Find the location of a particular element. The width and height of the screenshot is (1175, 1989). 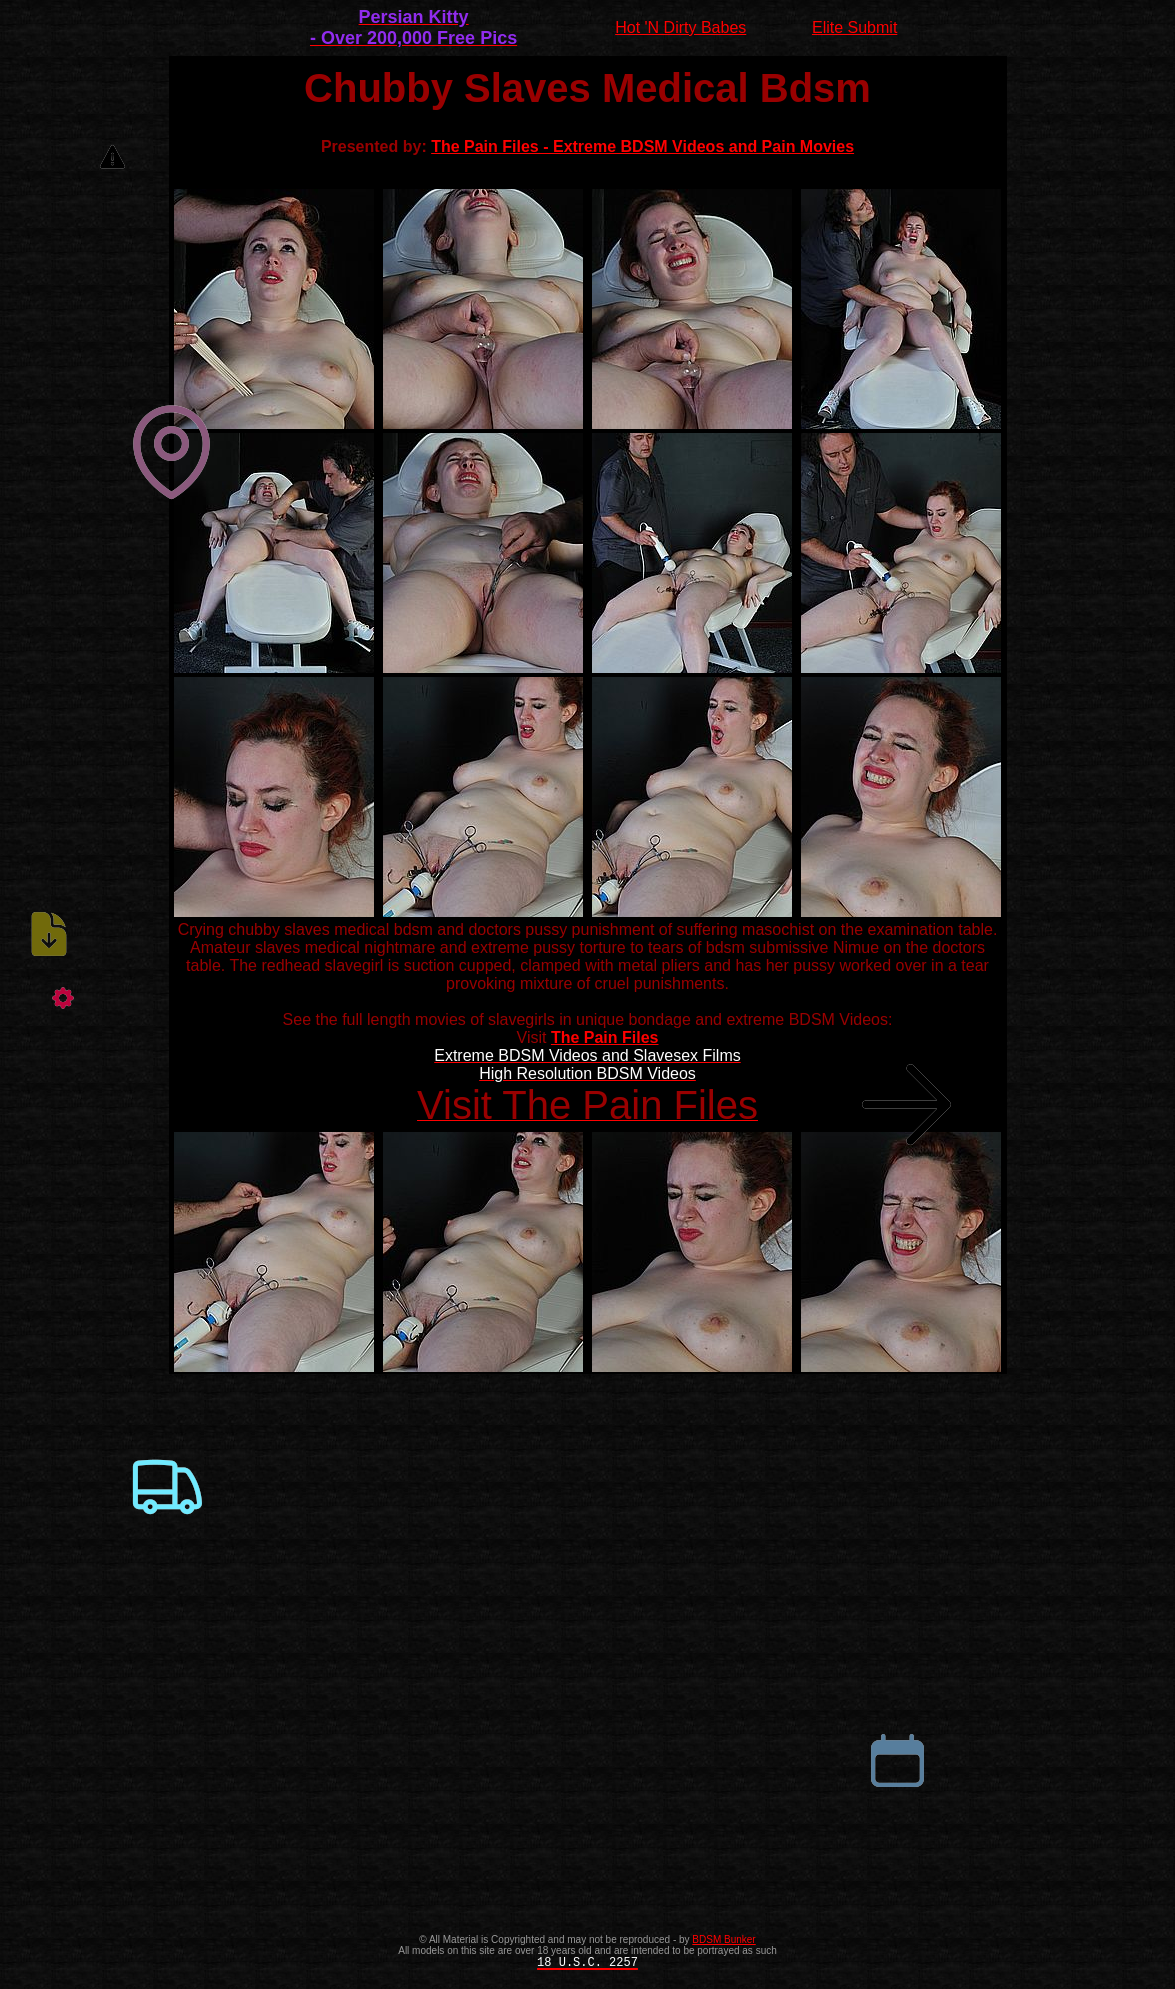

download a document or file is located at coordinates (49, 934).